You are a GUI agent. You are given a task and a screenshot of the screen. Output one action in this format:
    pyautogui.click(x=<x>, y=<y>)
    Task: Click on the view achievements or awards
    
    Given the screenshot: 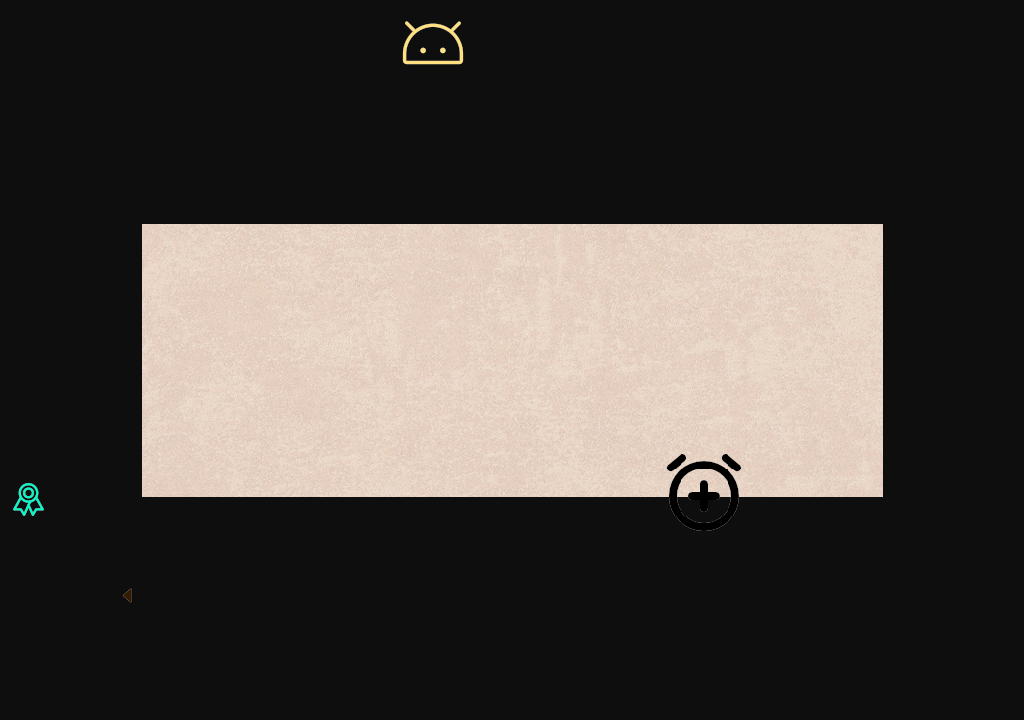 What is the action you would take?
    pyautogui.click(x=28, y=499)
    